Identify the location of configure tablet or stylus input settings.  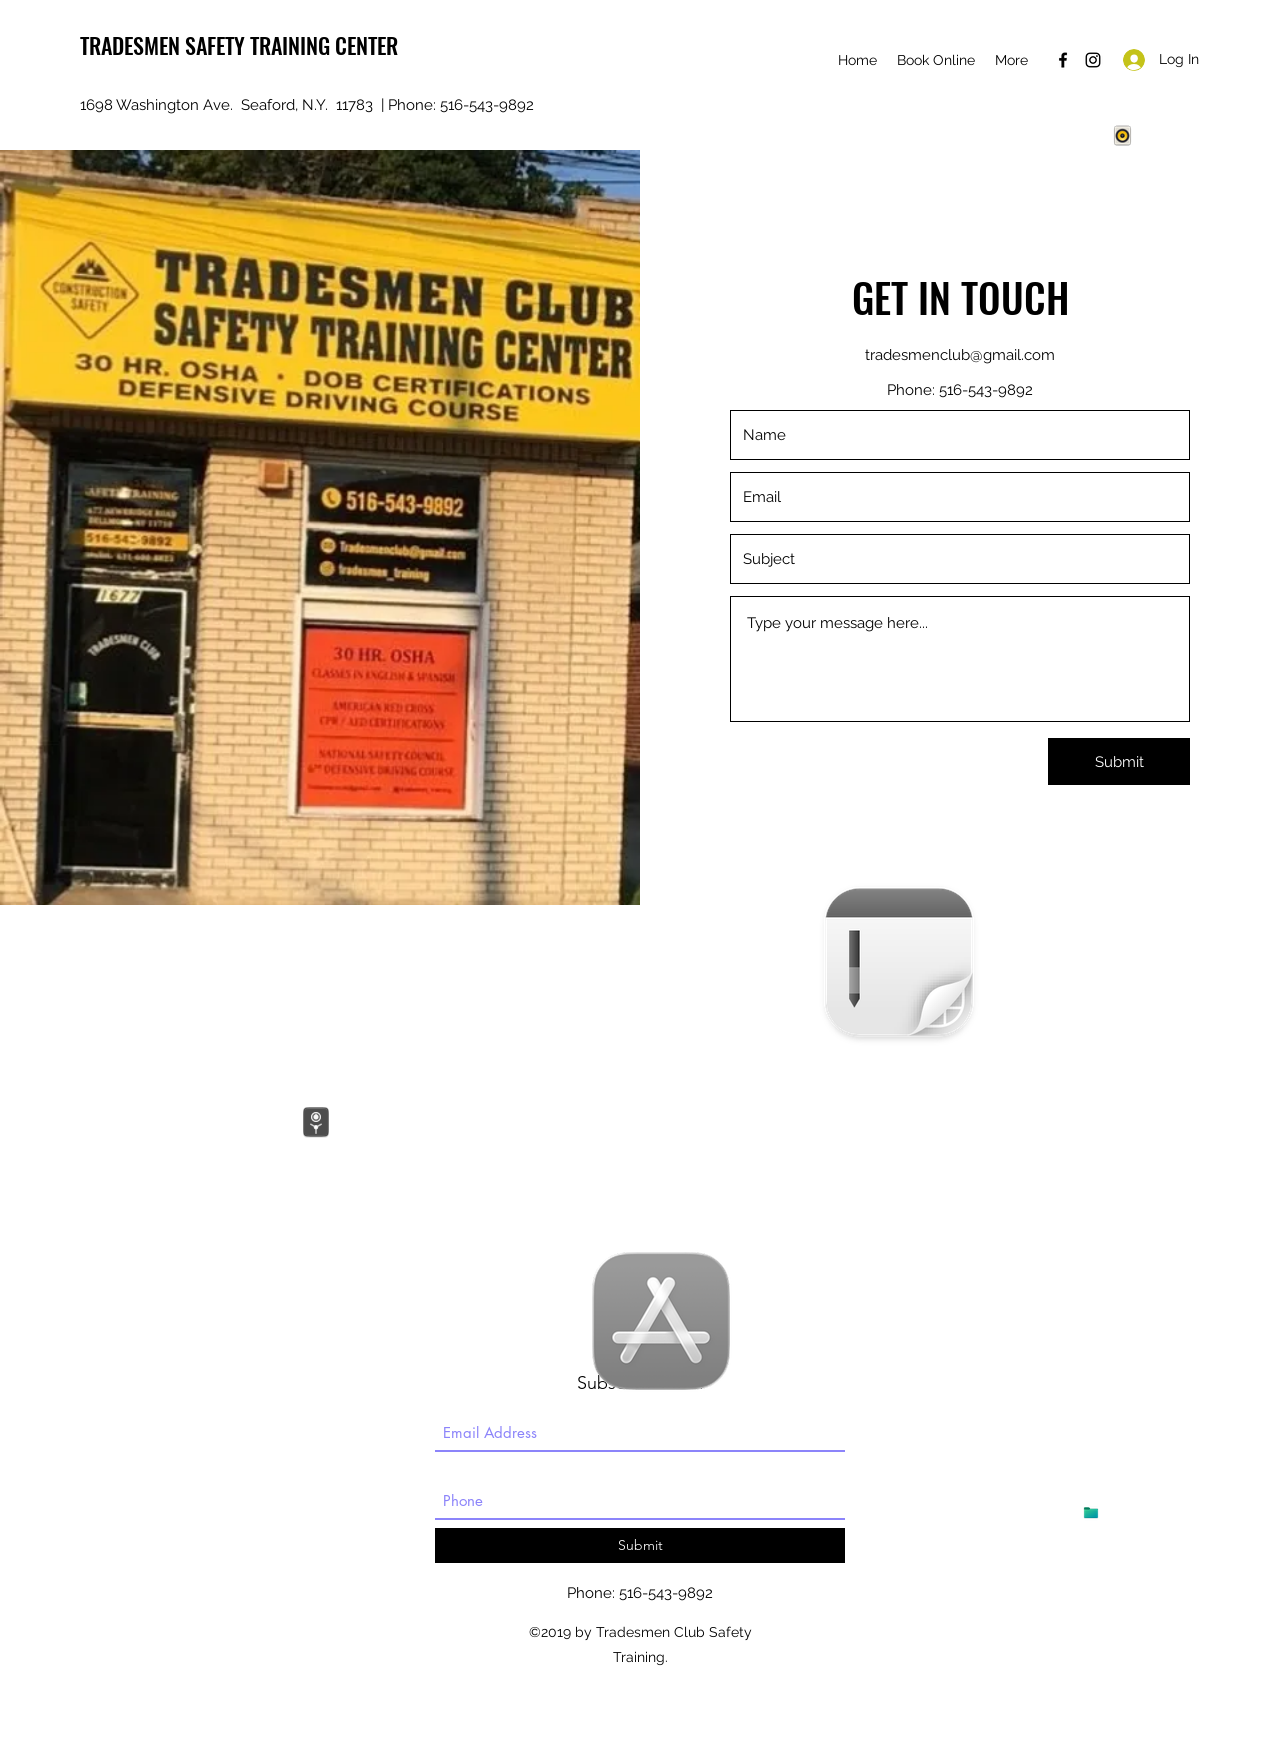
(899, 962).